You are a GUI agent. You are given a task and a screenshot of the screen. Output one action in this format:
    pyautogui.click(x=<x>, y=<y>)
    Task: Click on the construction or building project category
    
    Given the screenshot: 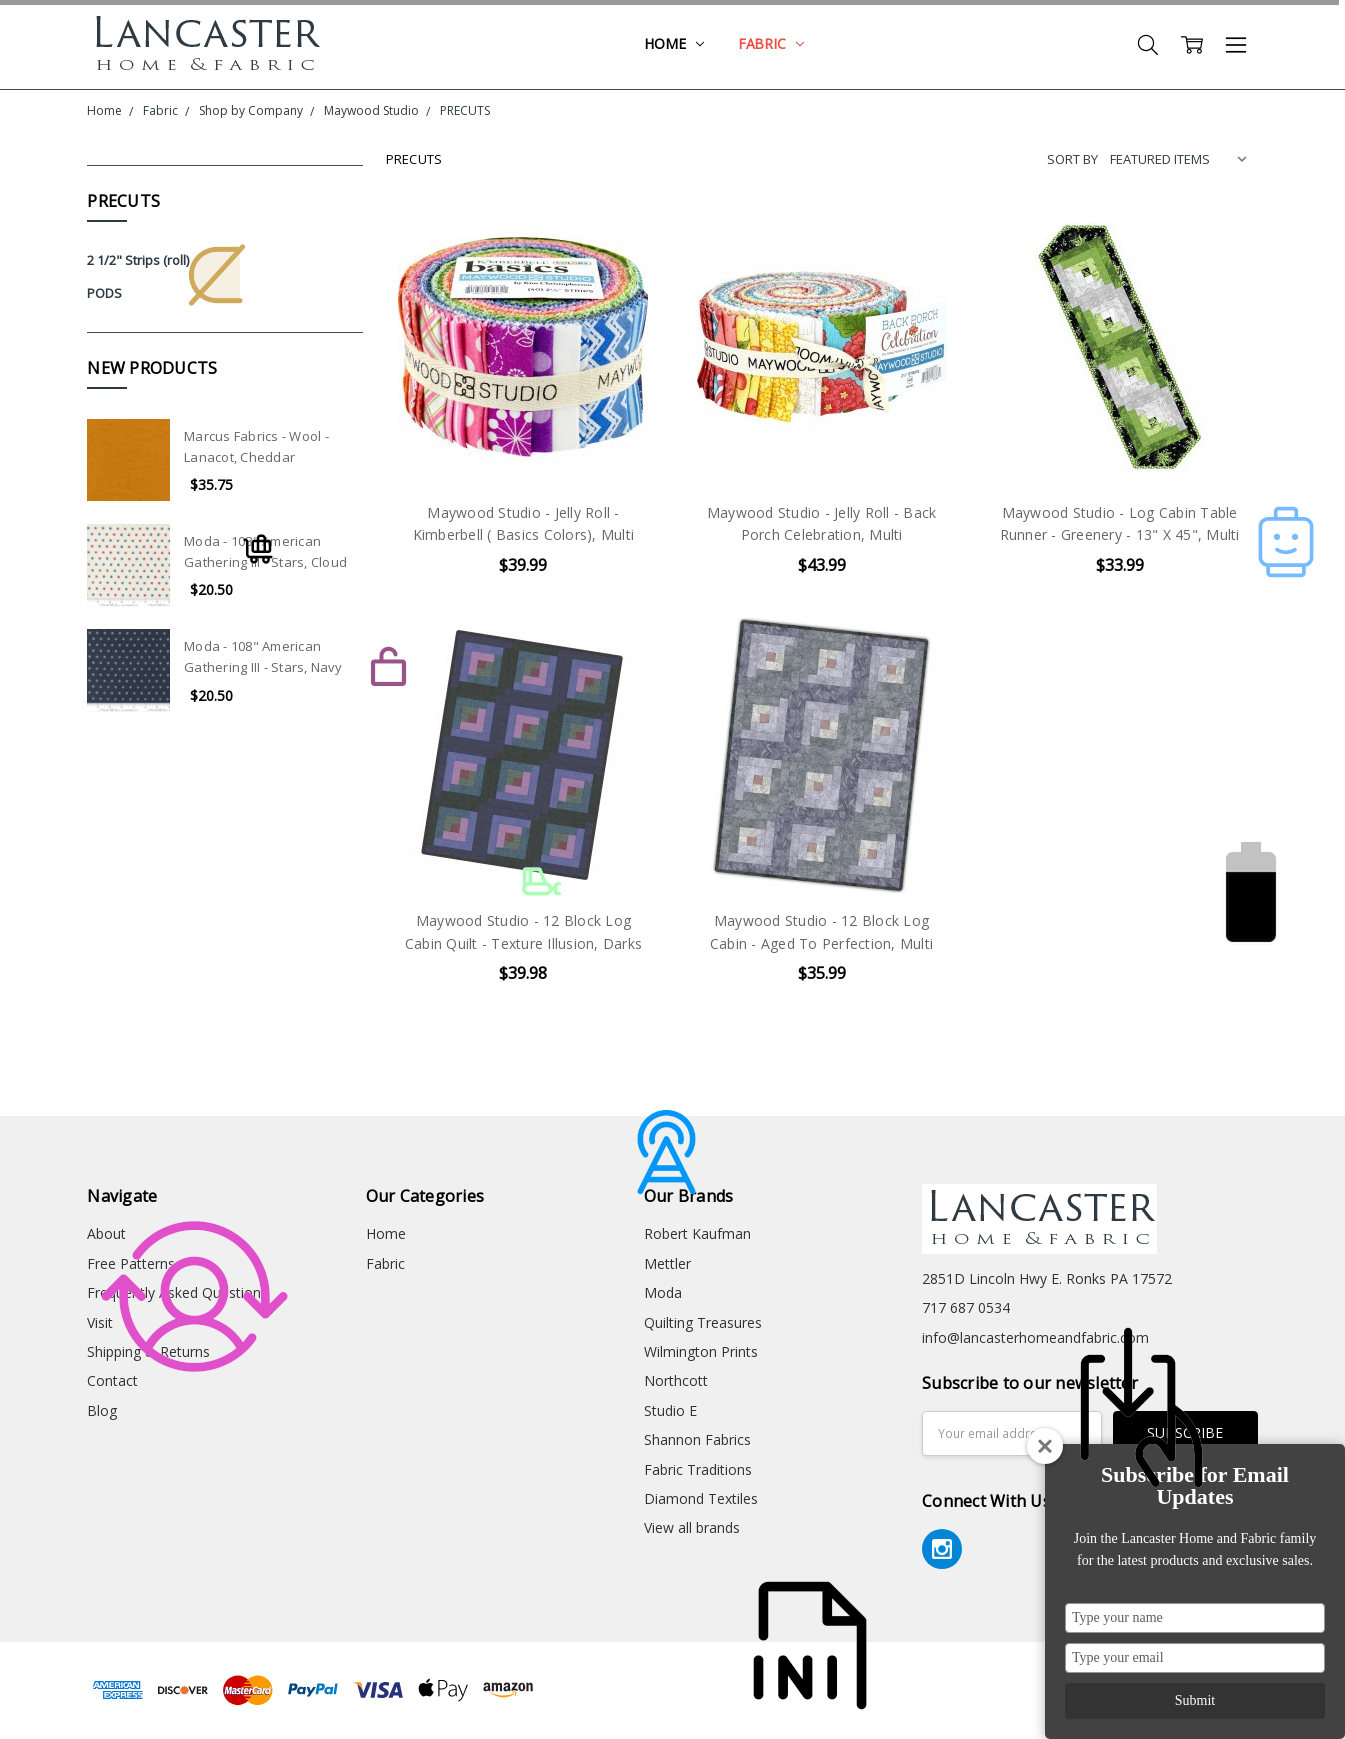 What is the action you would take?
    pyautogui.click(x=541, y=881)
    